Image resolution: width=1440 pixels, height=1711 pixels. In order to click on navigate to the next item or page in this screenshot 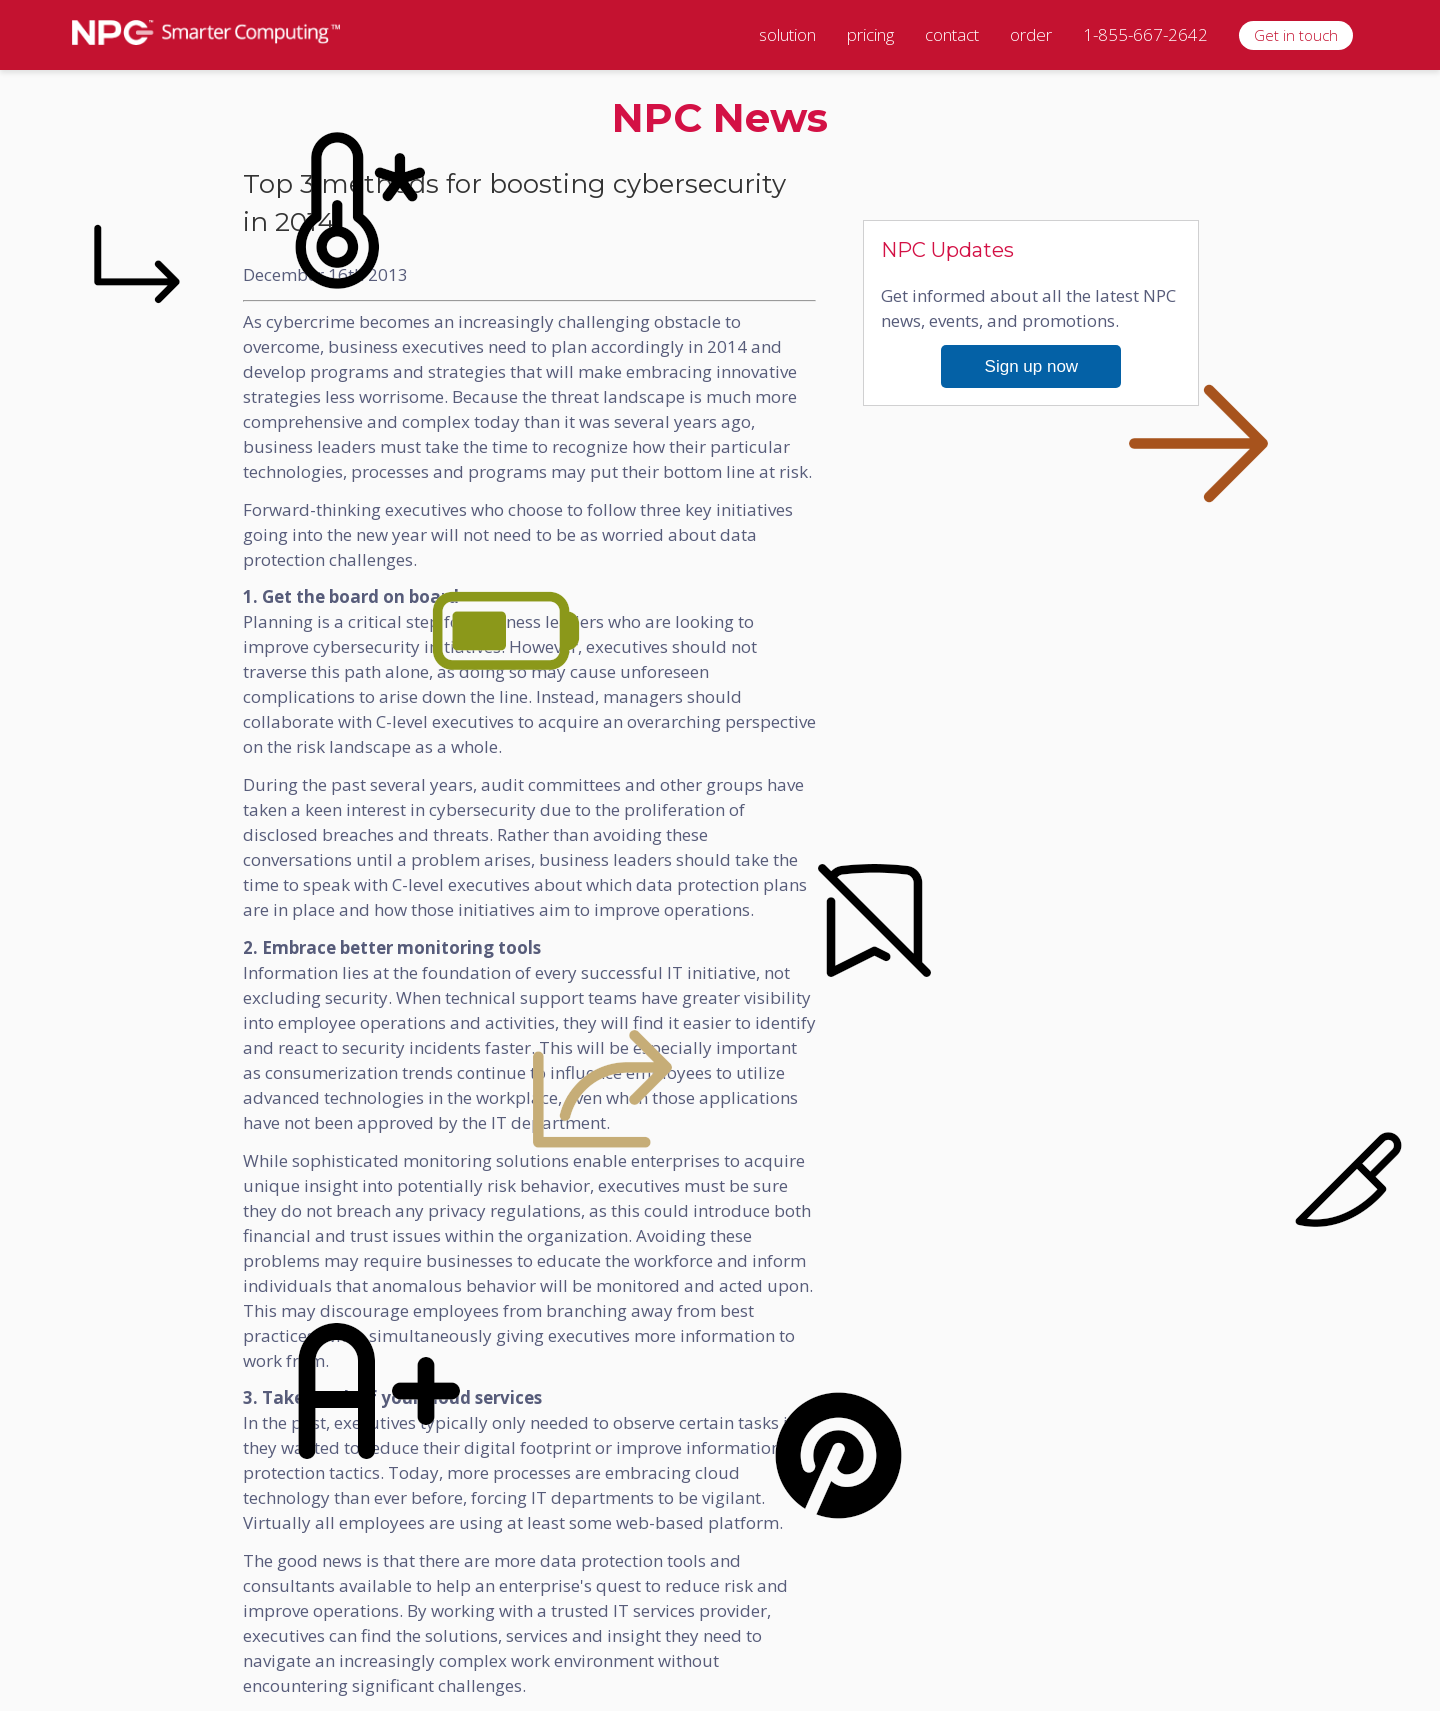, I will do `click(1198, 443)`.